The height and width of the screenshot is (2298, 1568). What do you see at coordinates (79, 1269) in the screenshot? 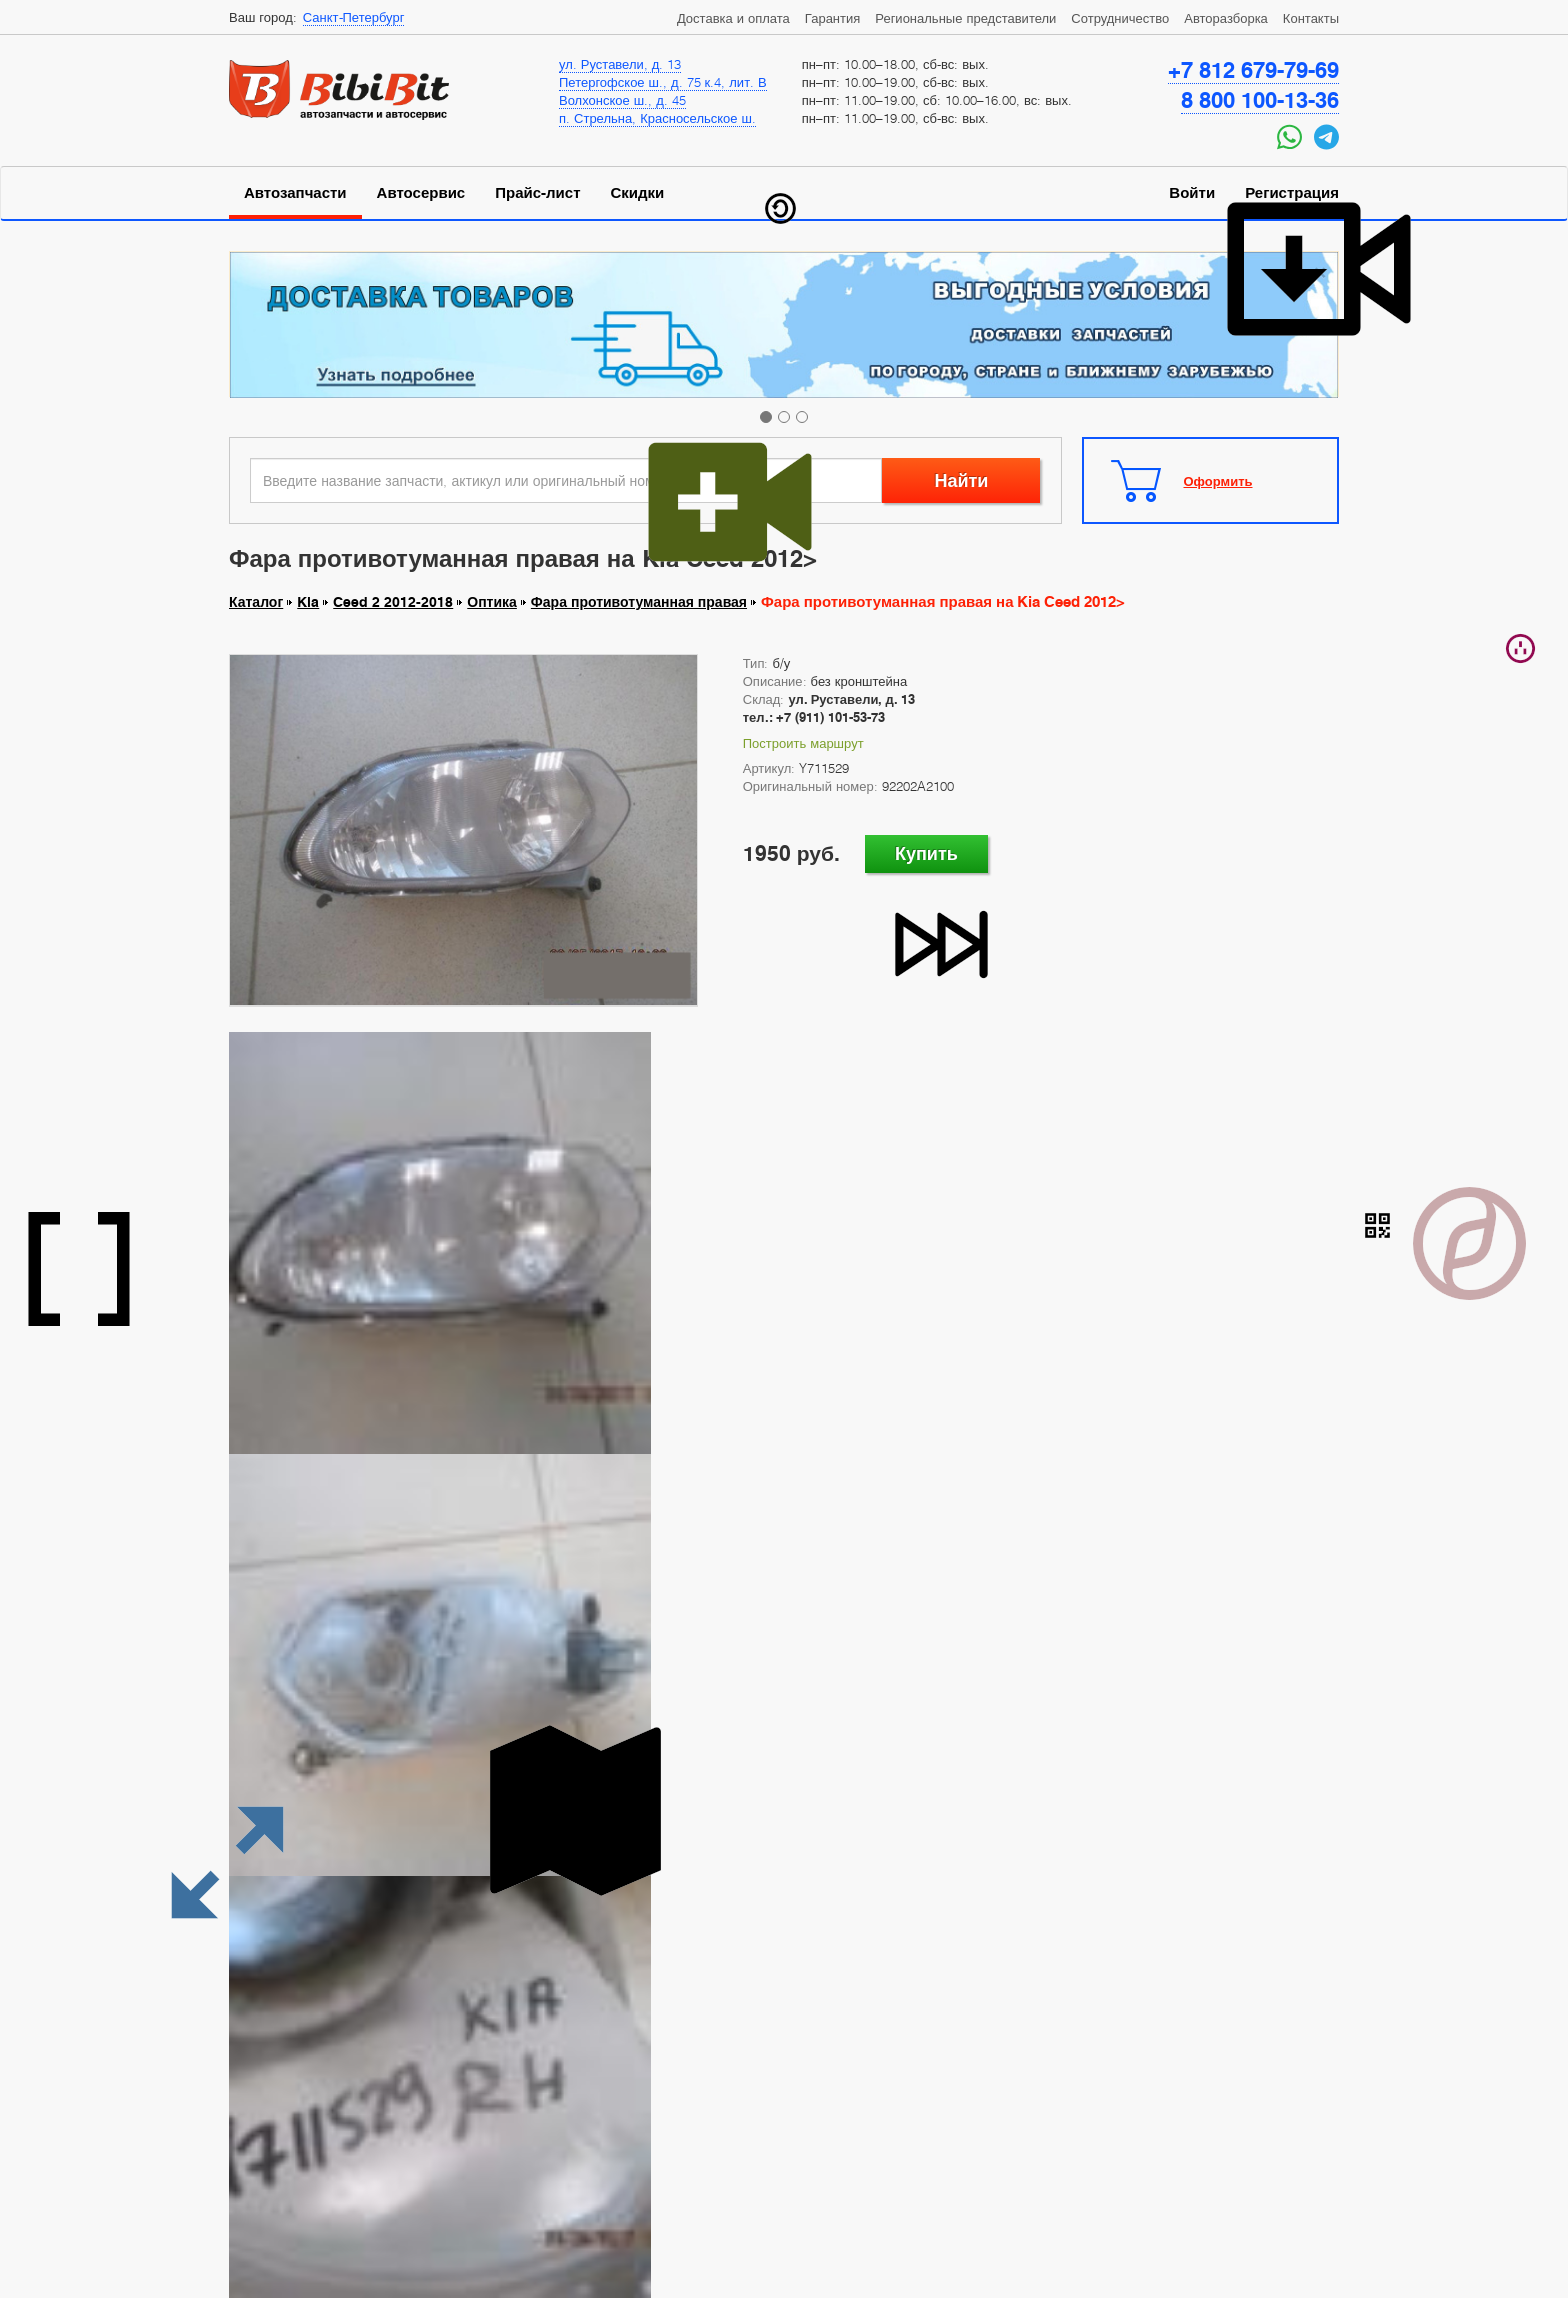
I see `access code editor or development tools` at bounding box center [79, 1269].